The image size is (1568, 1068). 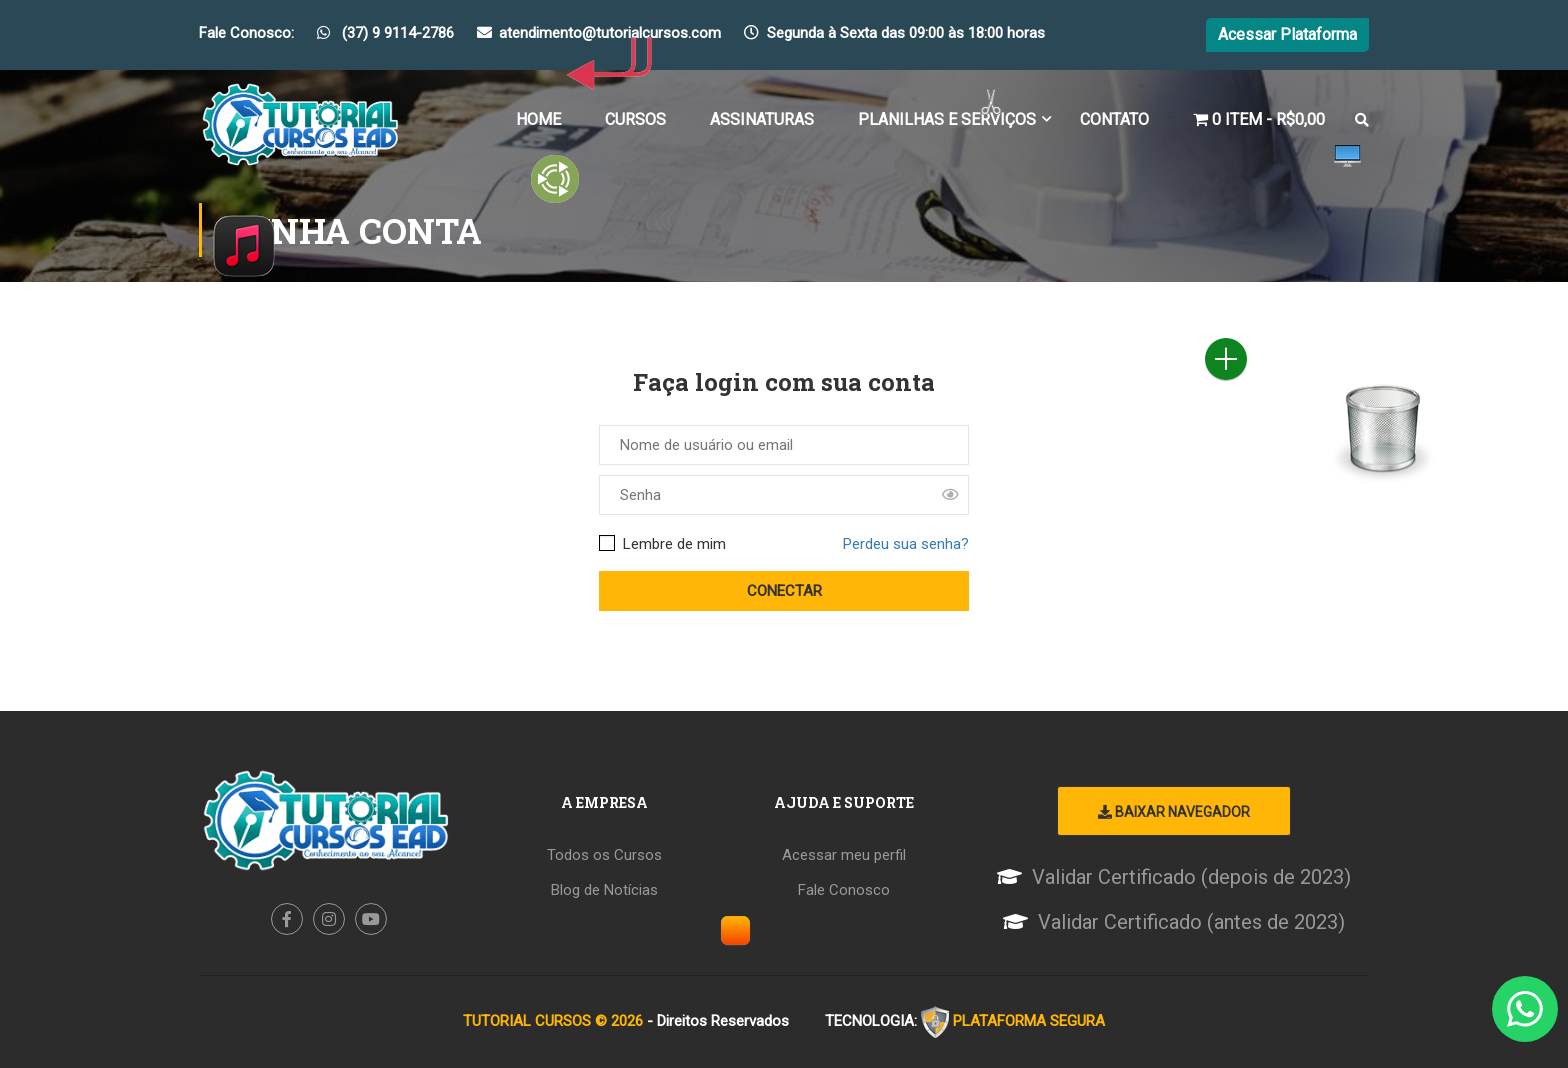 What do you see at coordinates (735, 930) in the screenshot?
I see `blank orange app template for macos icon design` at bounding box center [735, 930].